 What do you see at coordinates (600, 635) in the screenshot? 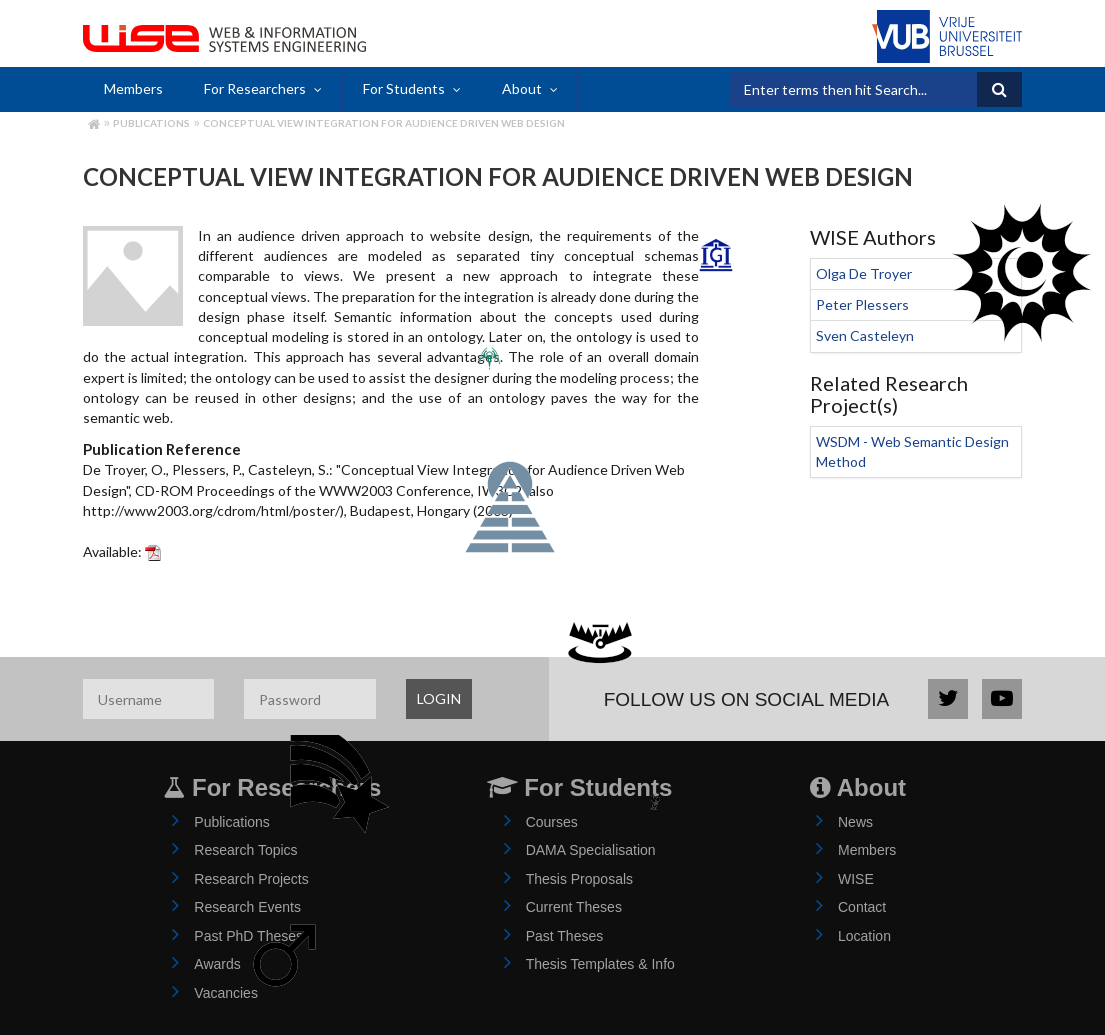
I see `trap or hazard indicator in a game interface` at bounding box center [600, 635].